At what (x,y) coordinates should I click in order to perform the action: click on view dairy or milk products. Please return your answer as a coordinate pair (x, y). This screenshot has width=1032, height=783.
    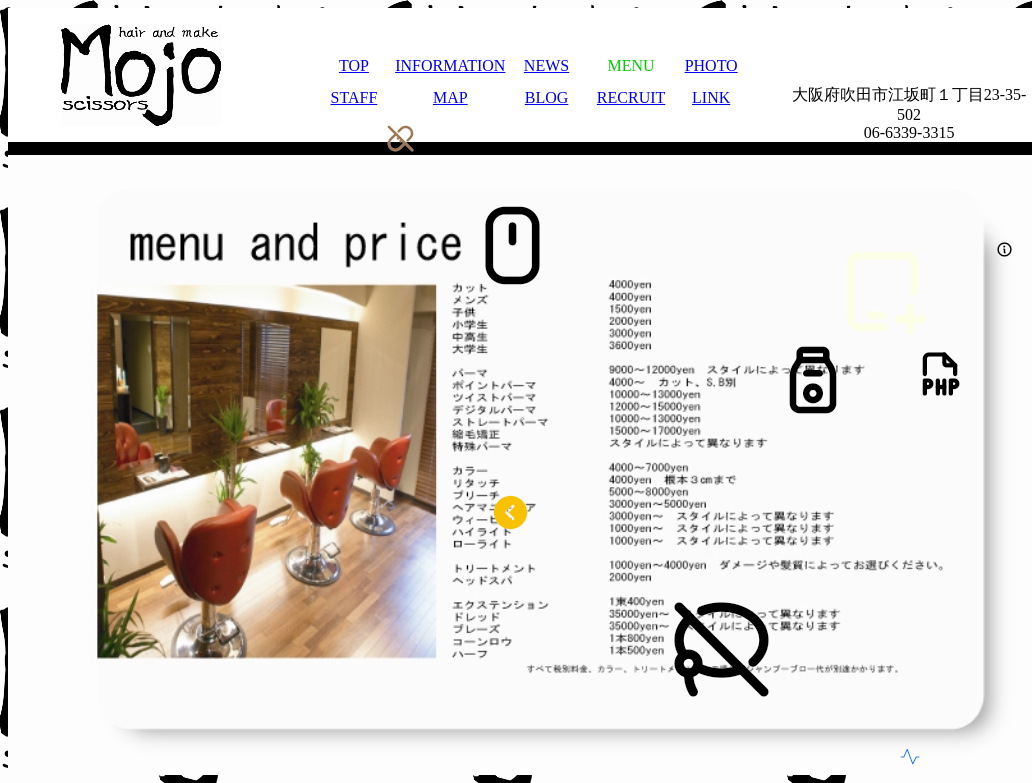
    Looking at the image, I should click on (813, 380).